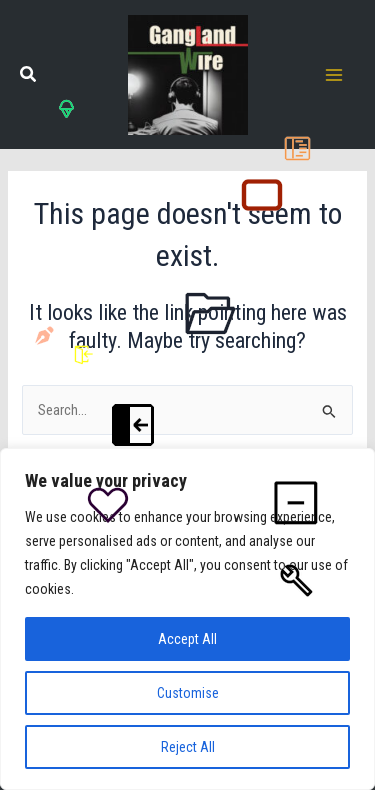 The image size is (375, 790). What do you see at coordinates (133, 425) in the screenshot?
I see `dock sidebar to the left side of the editor` at bounding box center [133, 425].